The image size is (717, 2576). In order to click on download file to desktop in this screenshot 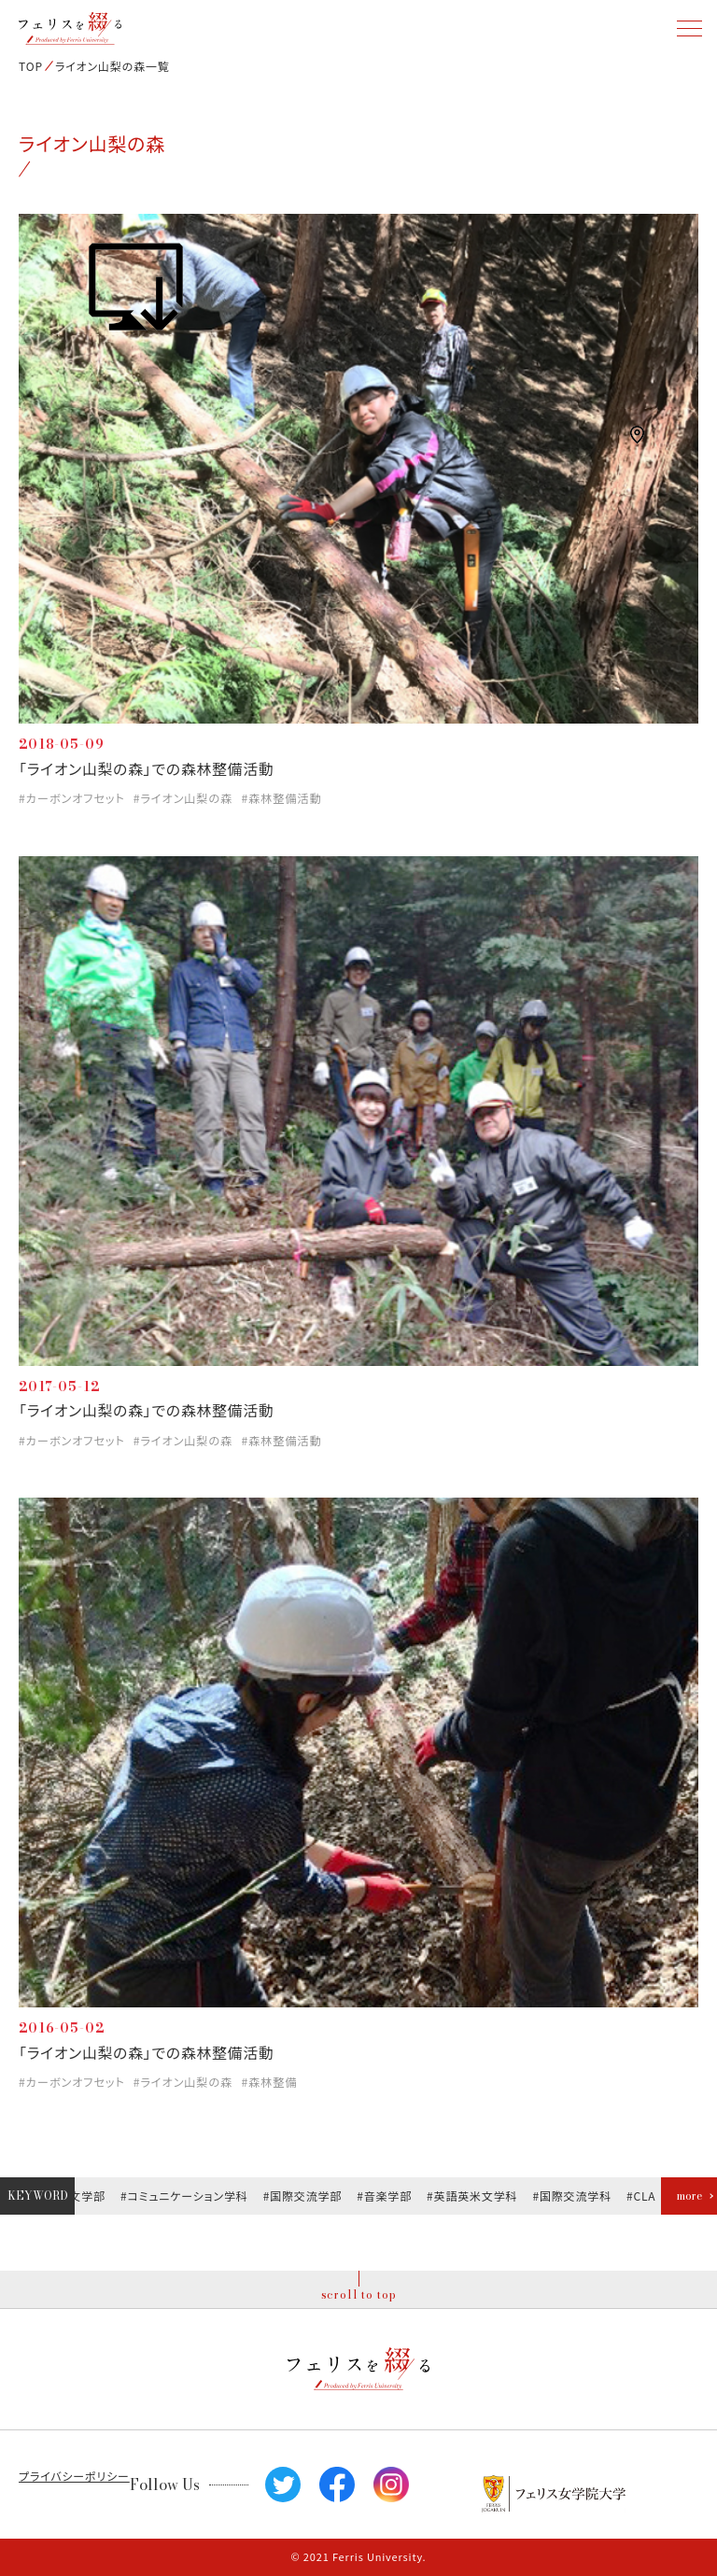, I will do `click(135, 283)`.